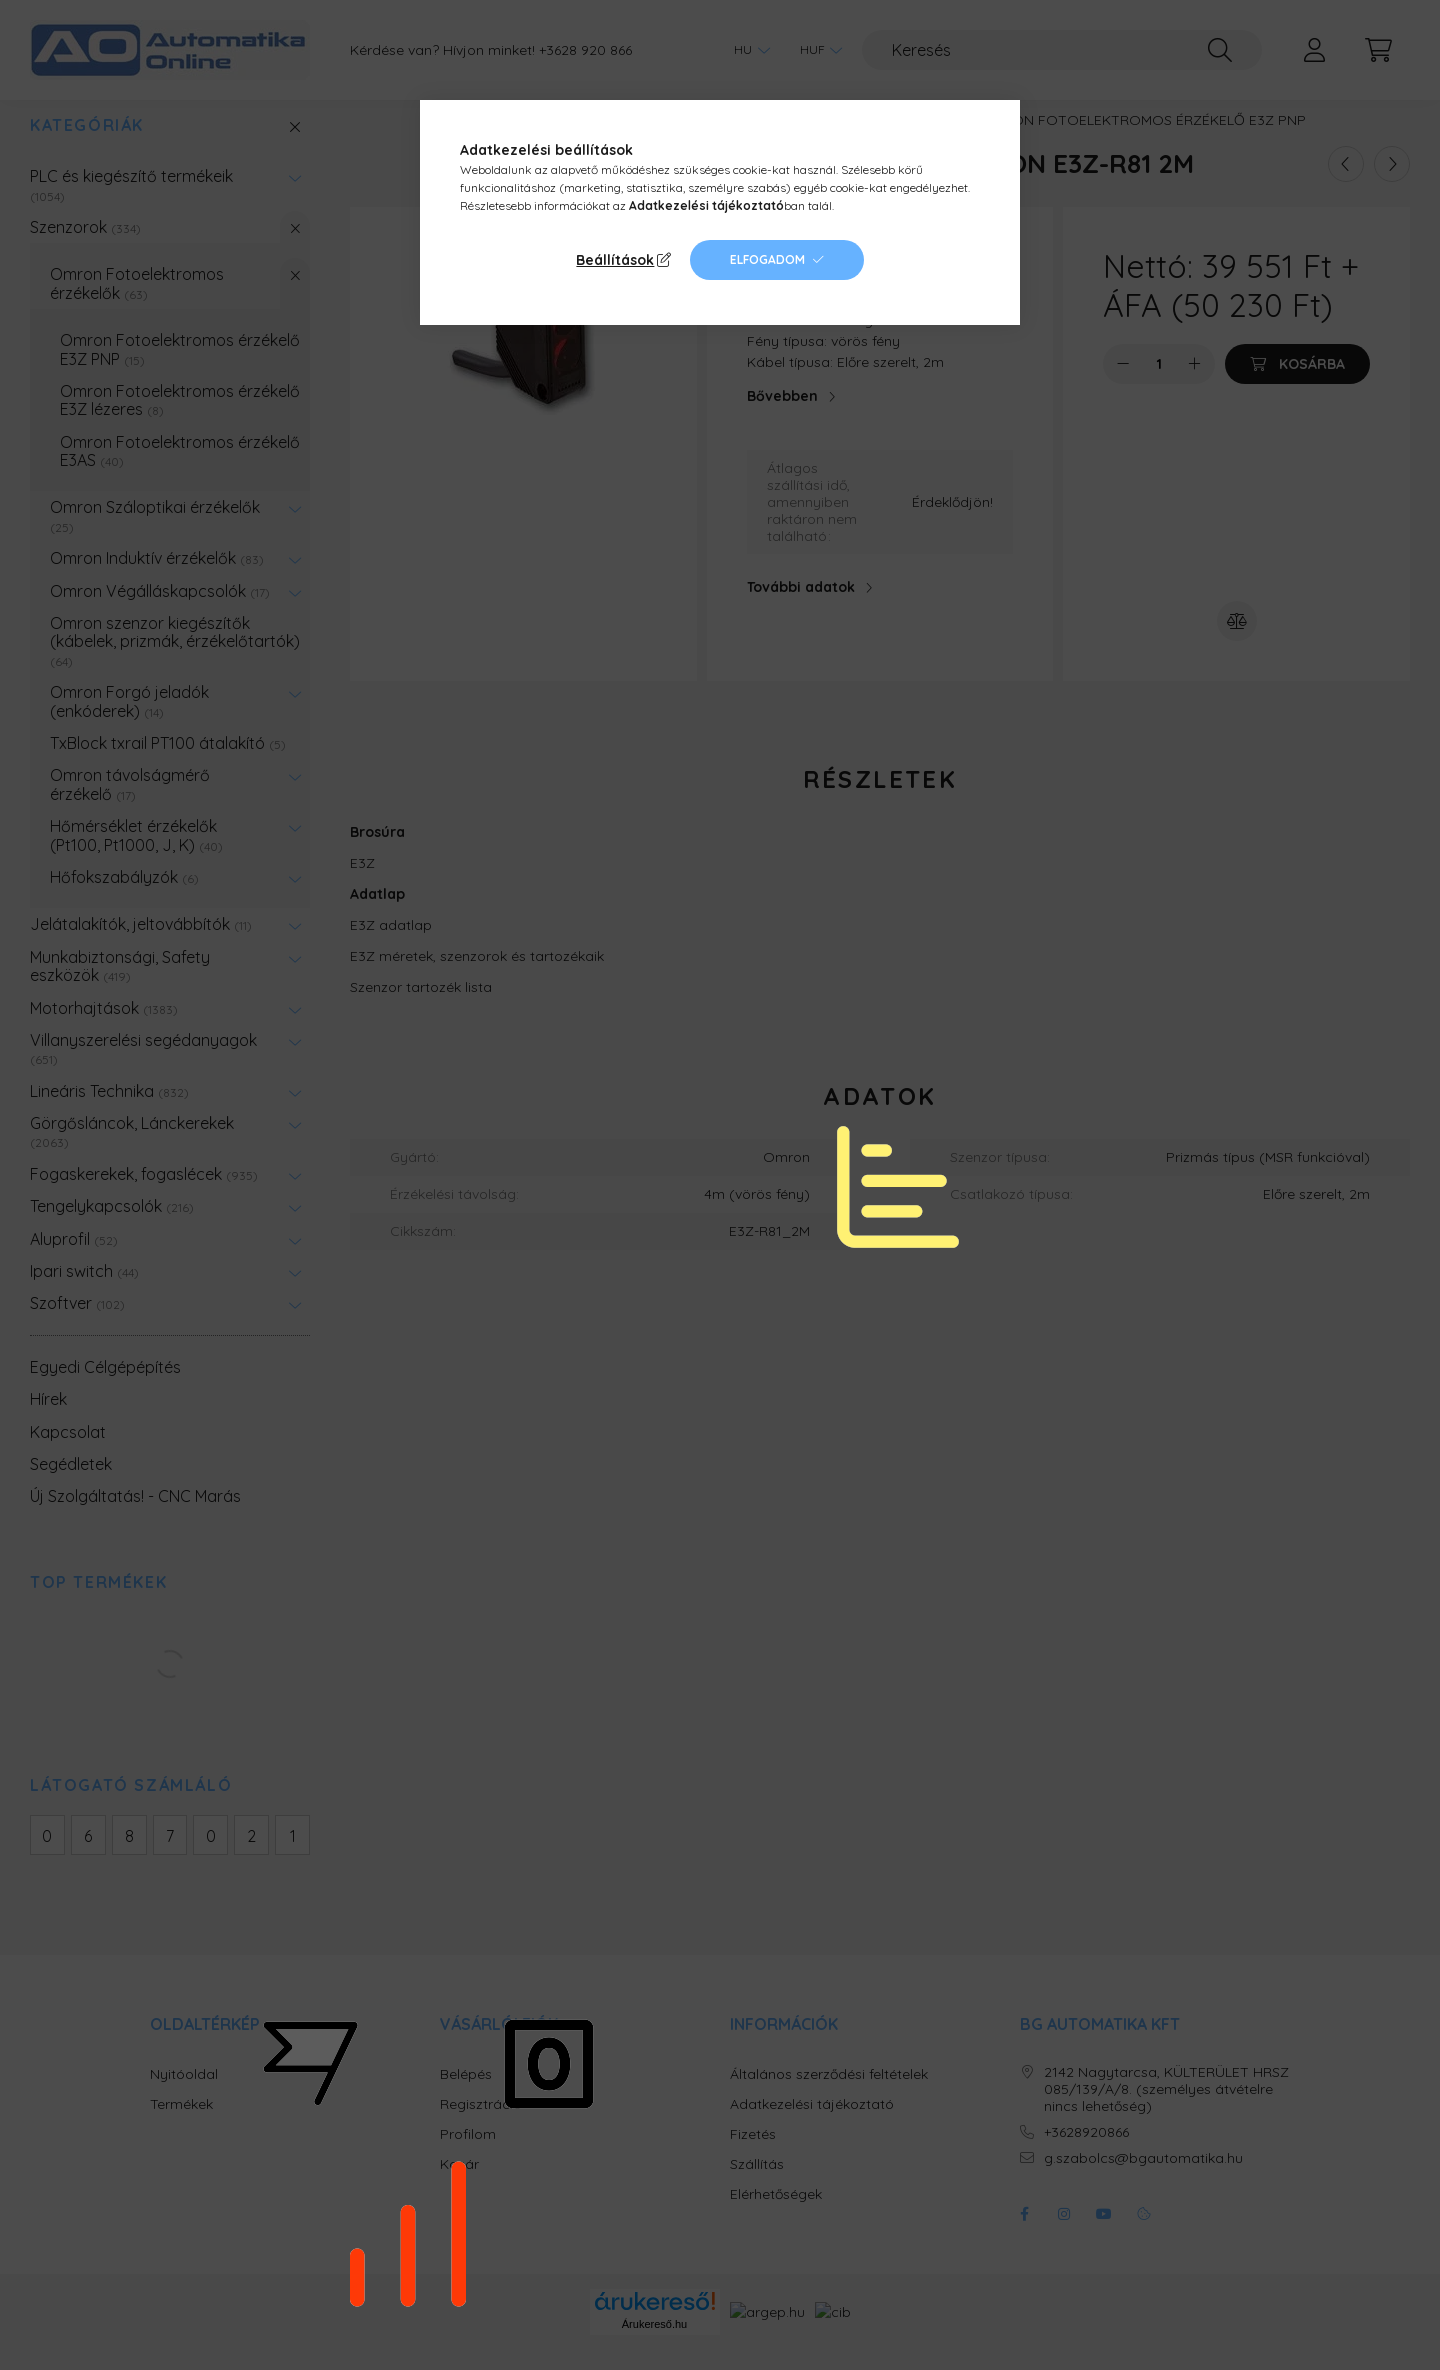  Describe the element at coordinates (549, 2064) in the screenshot. I see `indicates zero items or count` at that location.